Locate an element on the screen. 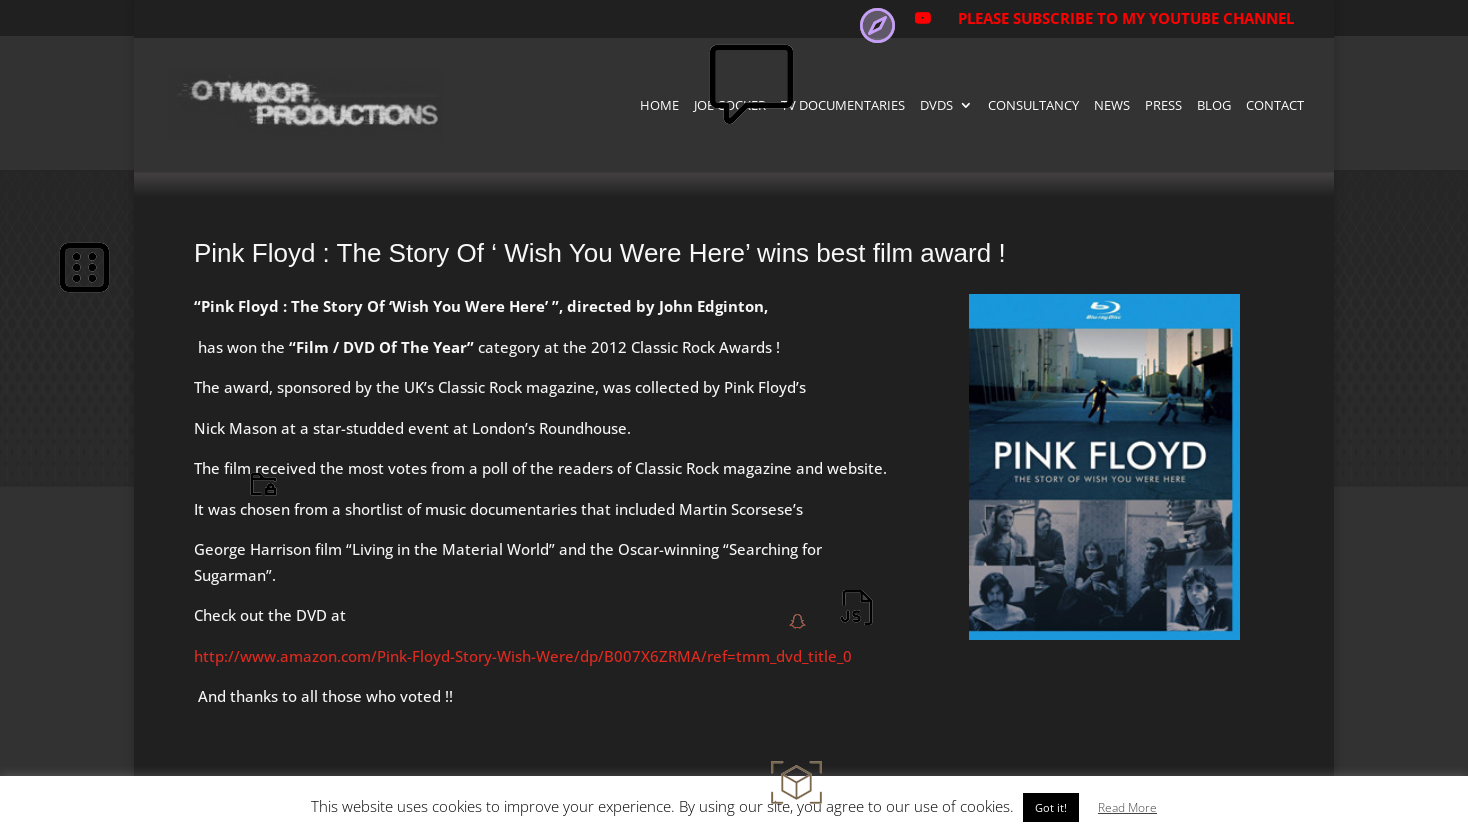 The height and width of the screenshot is (834, 1468). access navigation or directions is located at coordinates (877, 25).